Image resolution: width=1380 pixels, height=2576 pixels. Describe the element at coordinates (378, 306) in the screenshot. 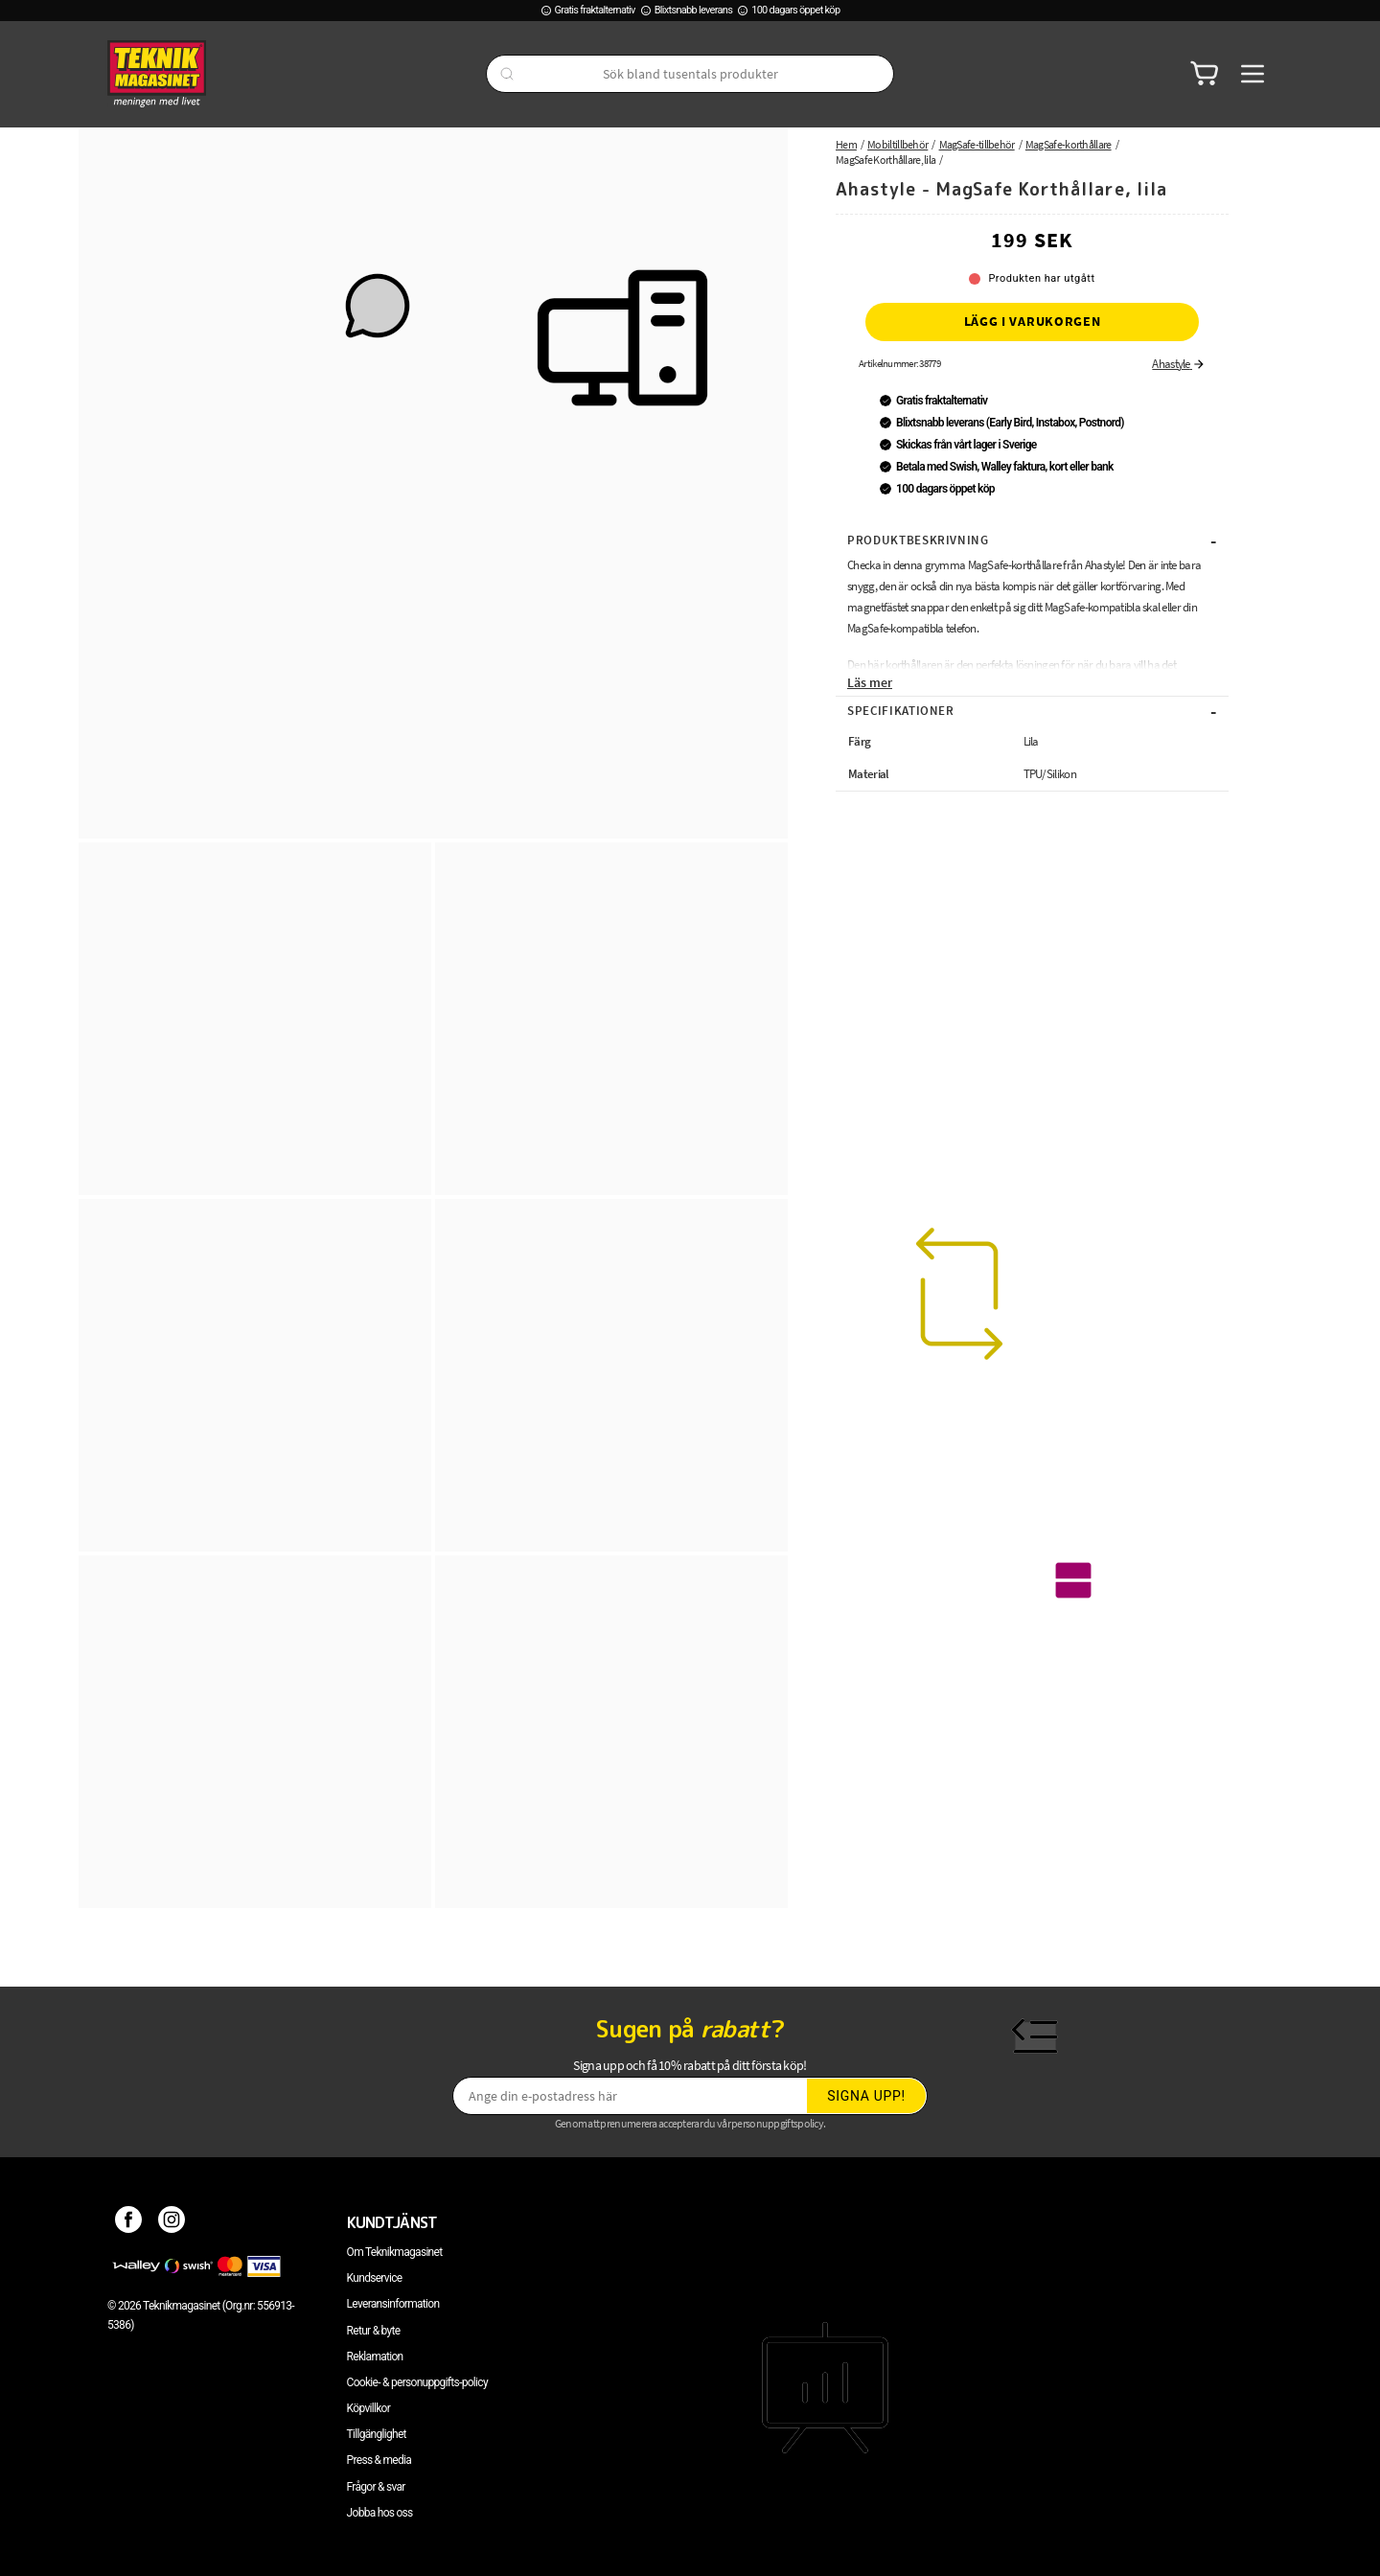

I see `open chat or messaging` at that location.